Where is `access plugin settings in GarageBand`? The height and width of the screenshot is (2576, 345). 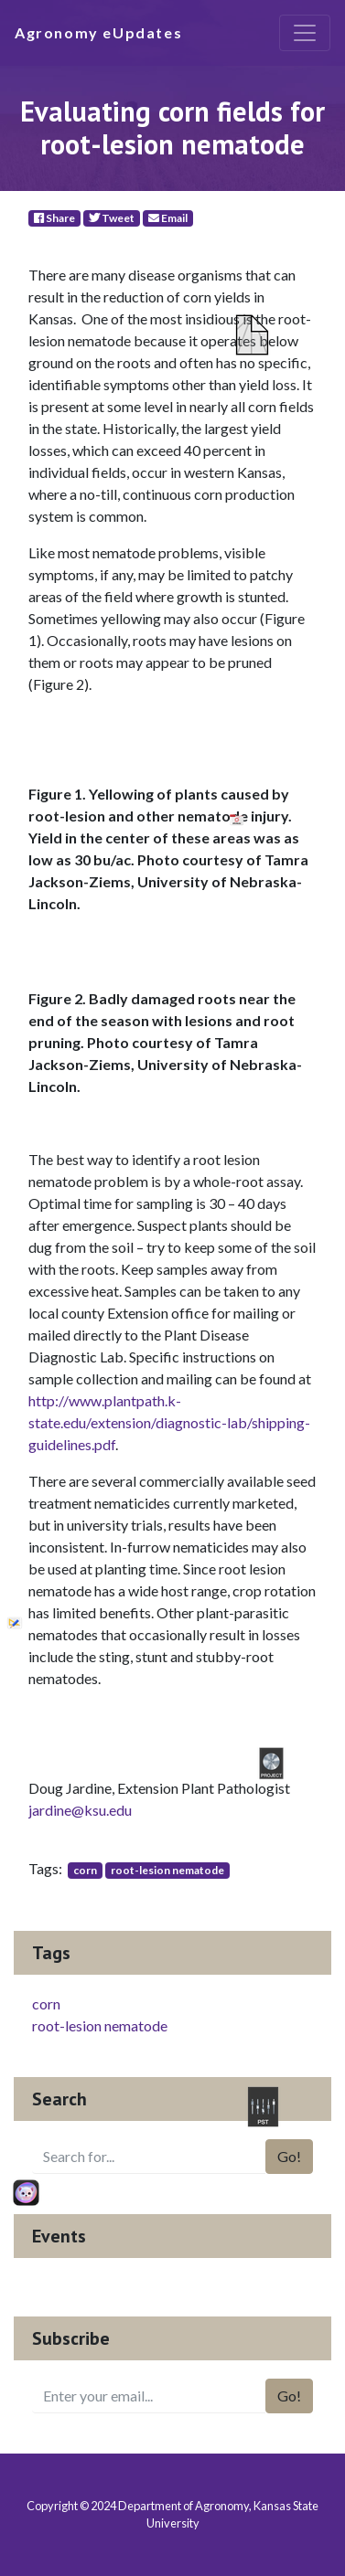
access plugin settings in GarageBand is located at coordinates (263, 2107).